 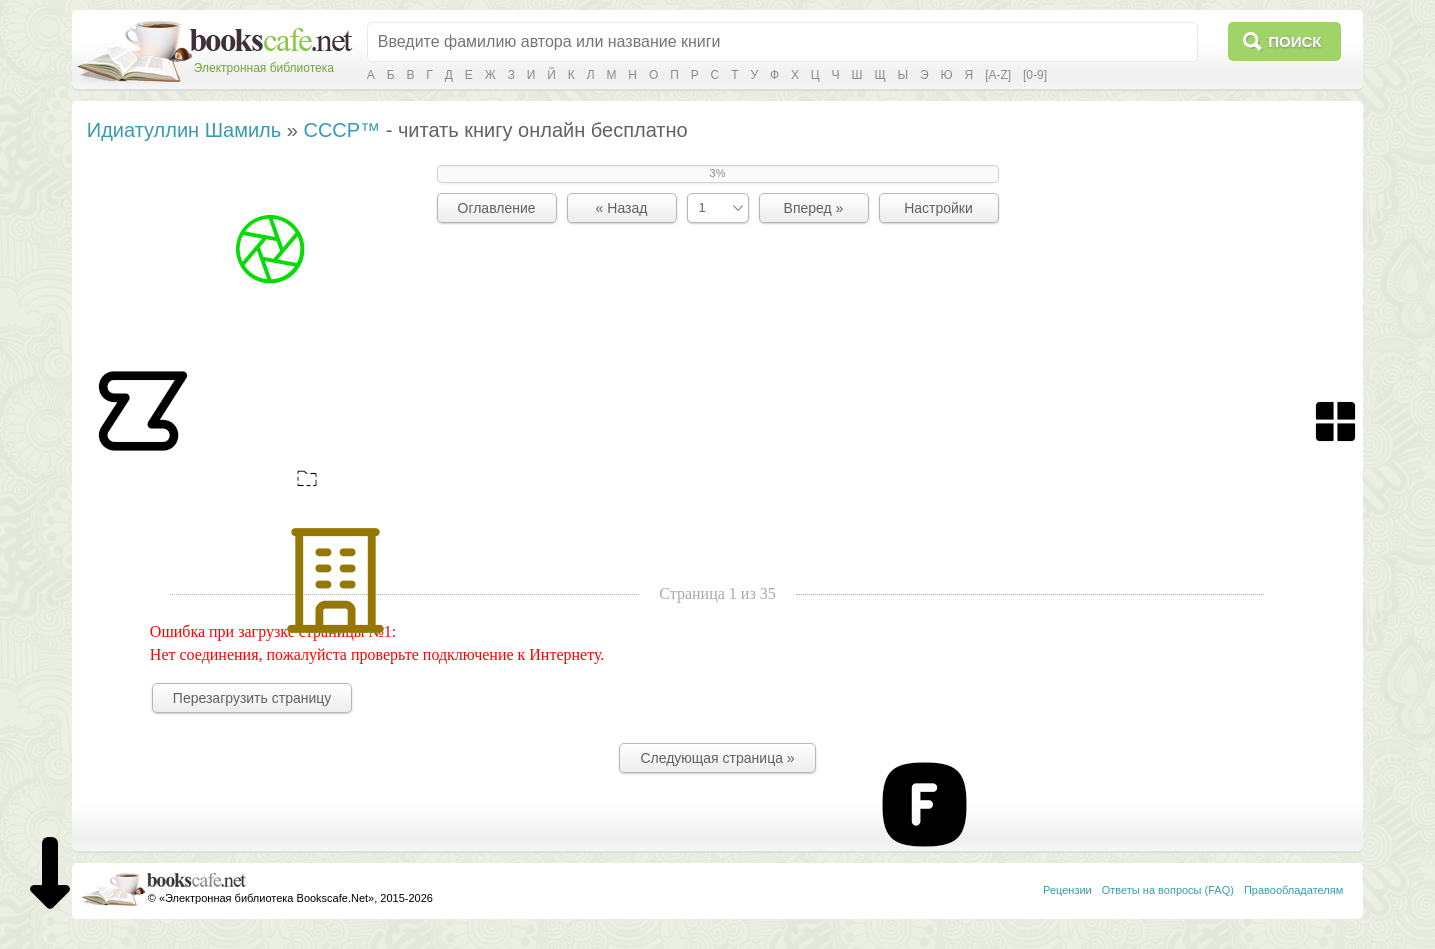 I want to click on facebook app or service integration, so click(x=924, y=804).